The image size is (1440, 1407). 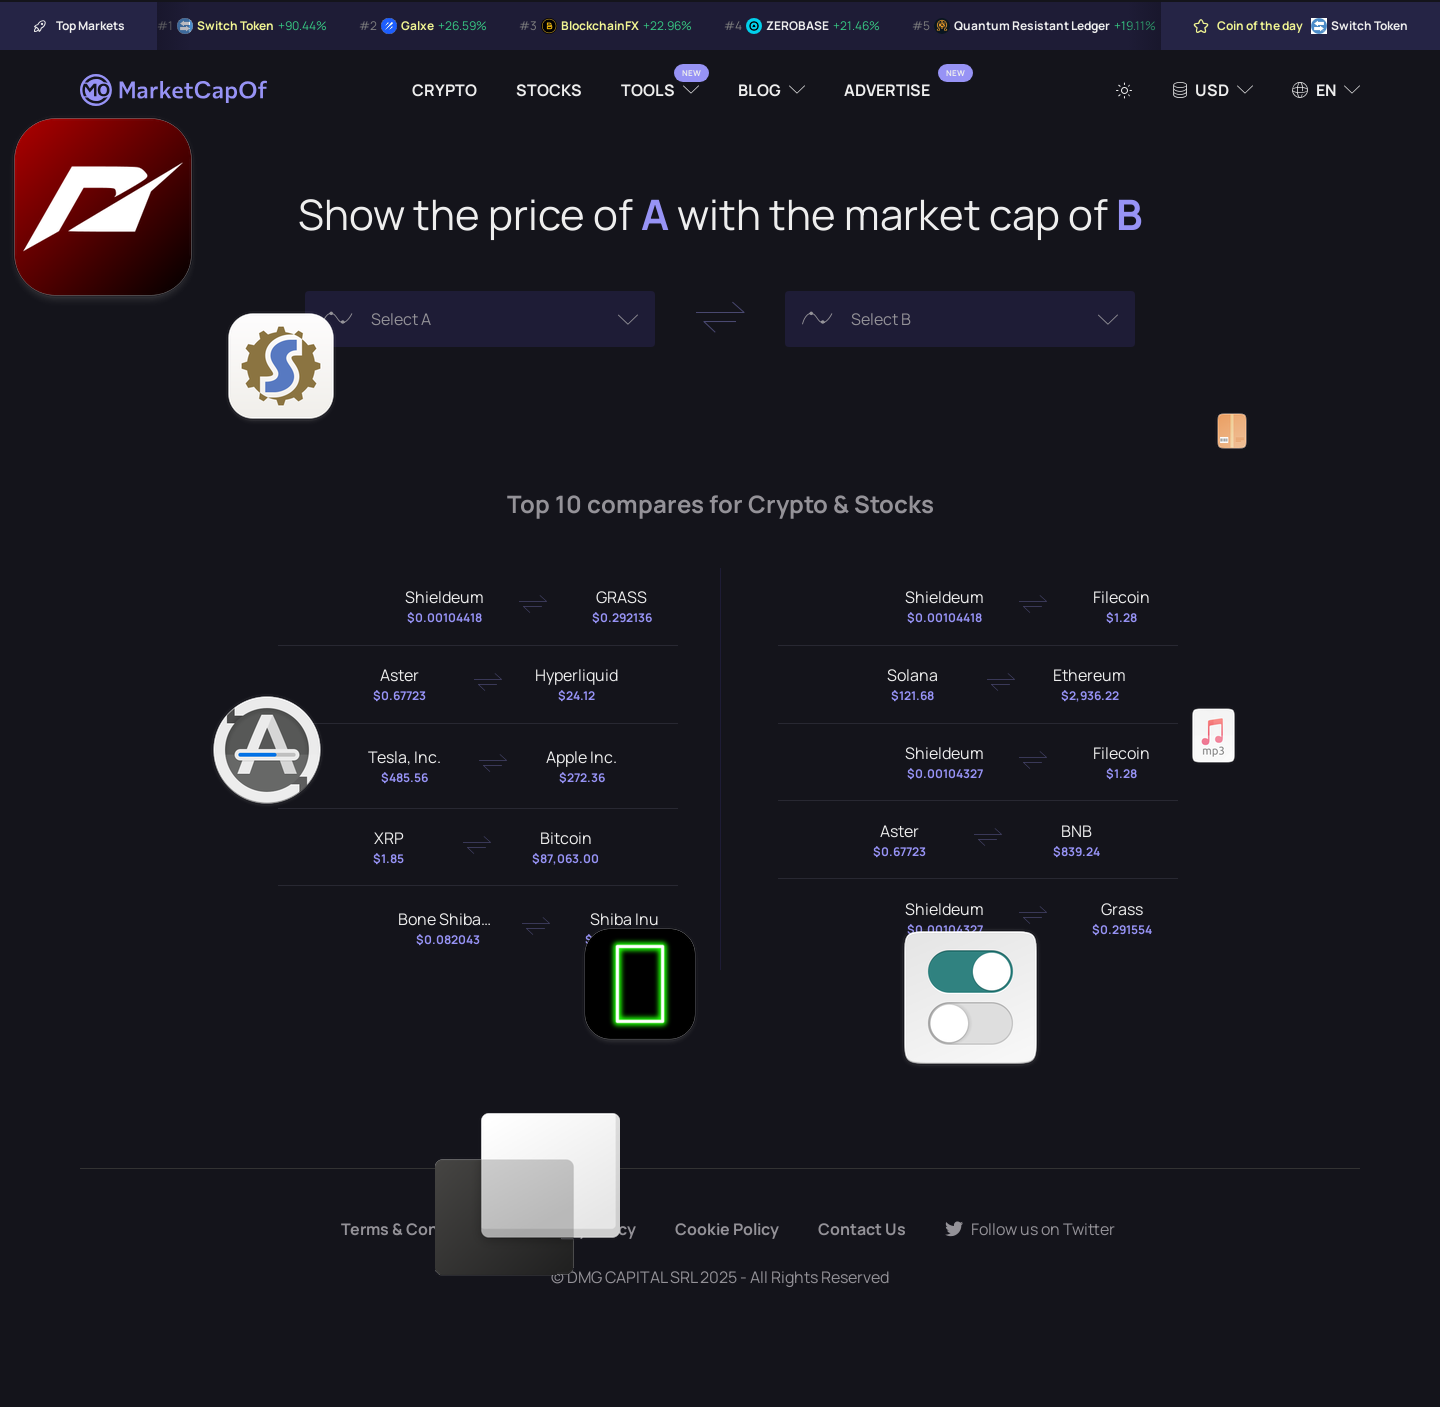 What do you see at coordinates (1213, 735) in the screenshot?
I see `an mp3 audio file` at bounding box center [1213, 735].